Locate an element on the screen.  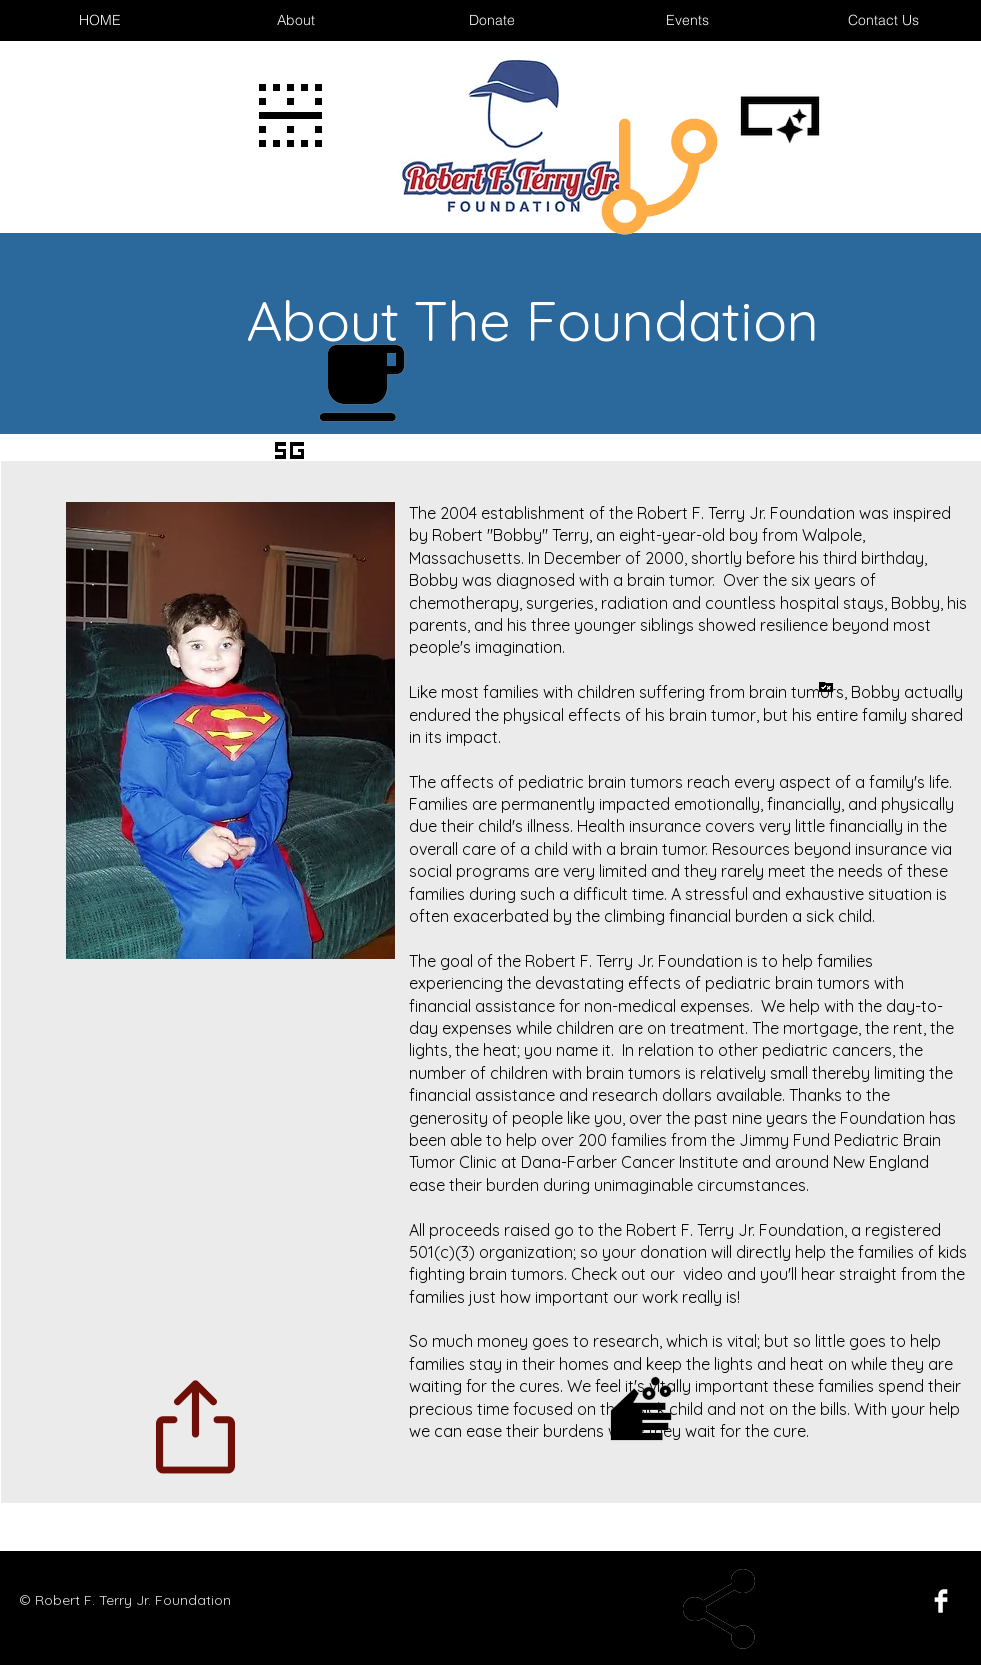
apply horizontal border to selected cells is located at coordinates (290, 115).